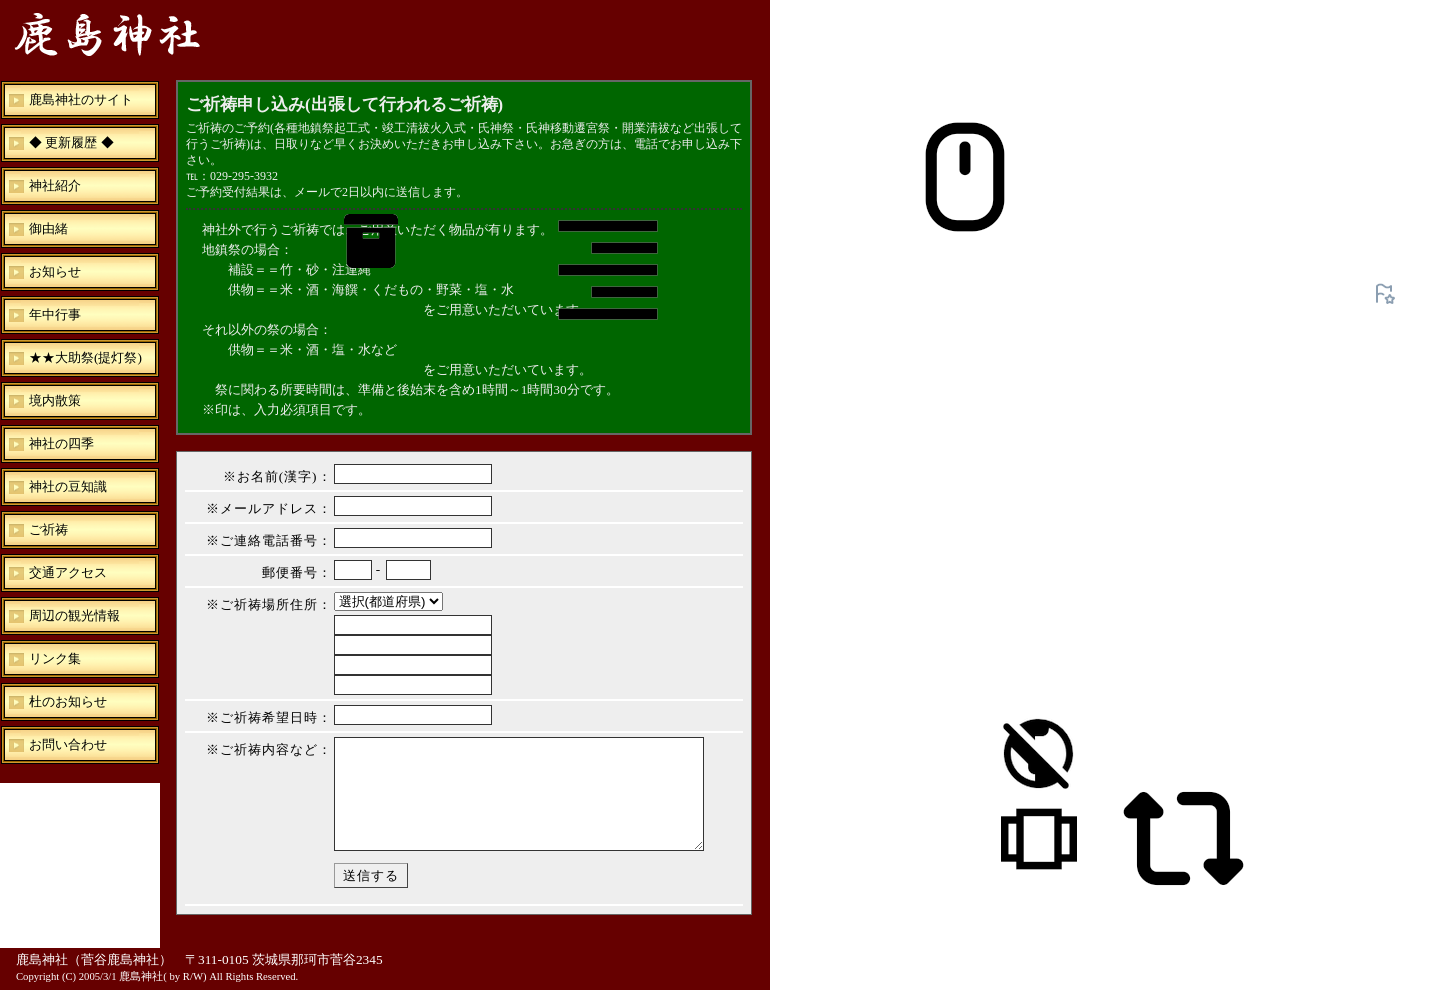 The width and height of the screenshot is (1440, 990). I want to click on disable public visibility, so click(1038, 753).